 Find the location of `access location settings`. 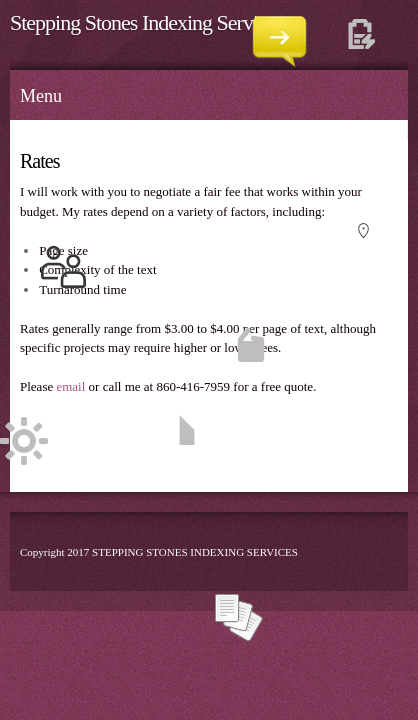

access location settings is located at coordinates (363, 230).